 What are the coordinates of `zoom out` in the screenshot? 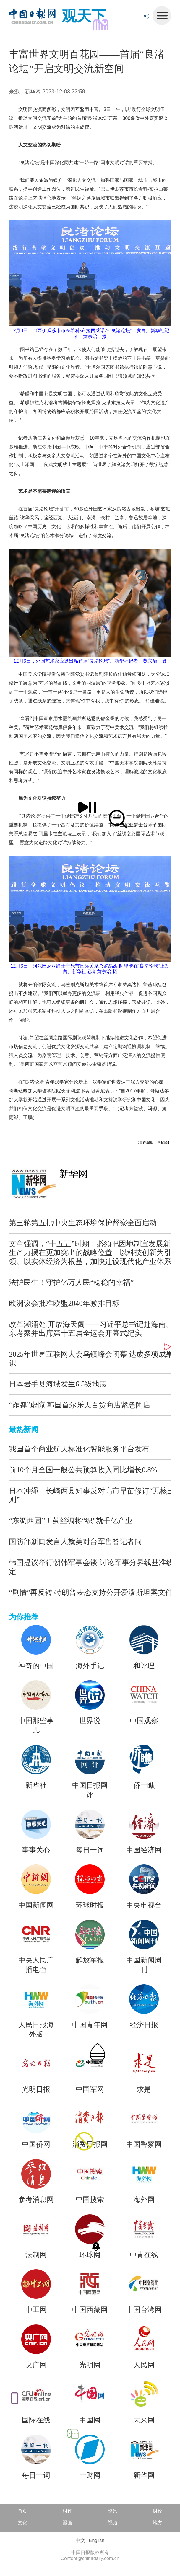 It's located at (118, 819).